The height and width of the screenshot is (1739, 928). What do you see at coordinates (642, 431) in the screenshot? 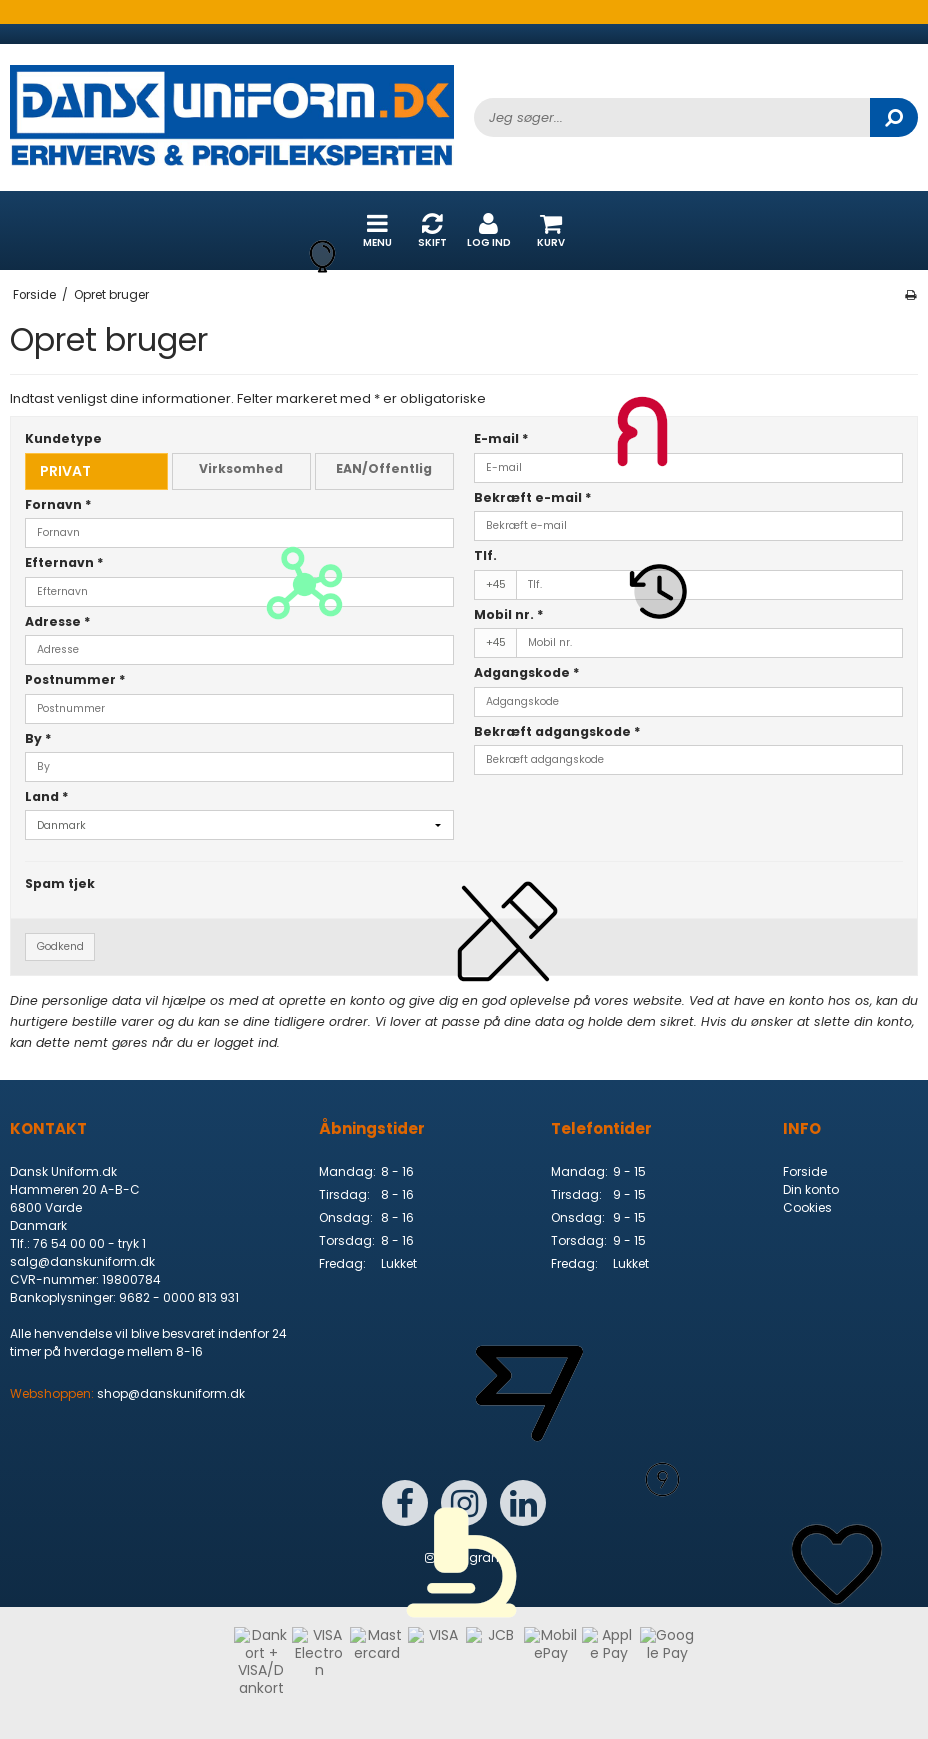
I see `switch to Thai language input` at bounding box center [642, 431].